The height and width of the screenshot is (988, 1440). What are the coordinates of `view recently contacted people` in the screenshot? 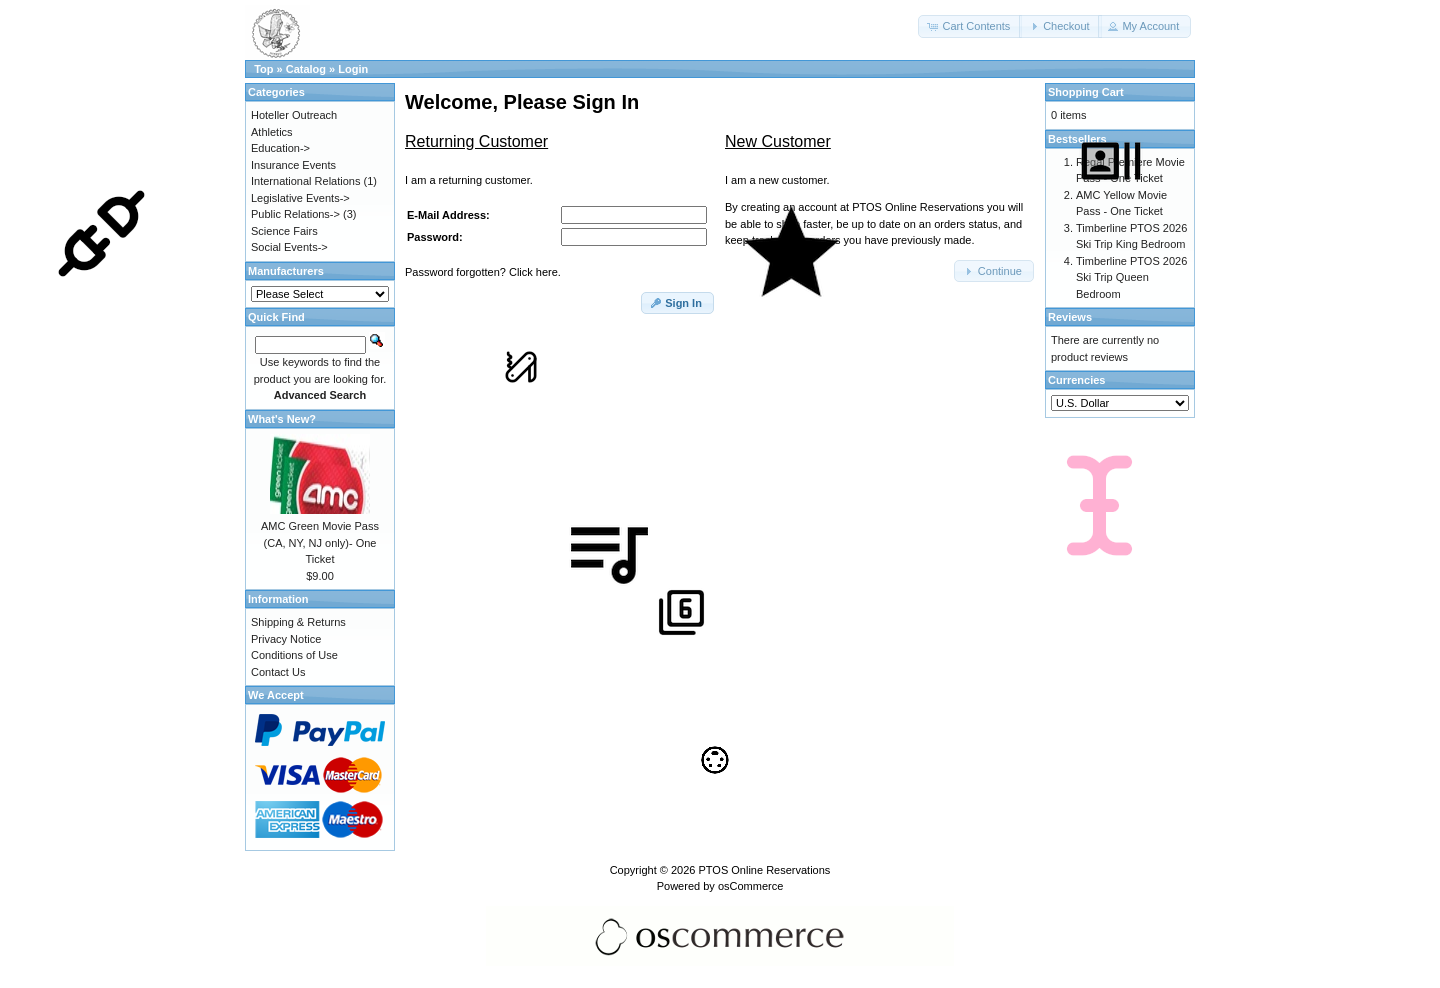 It's located at (1111, 161).